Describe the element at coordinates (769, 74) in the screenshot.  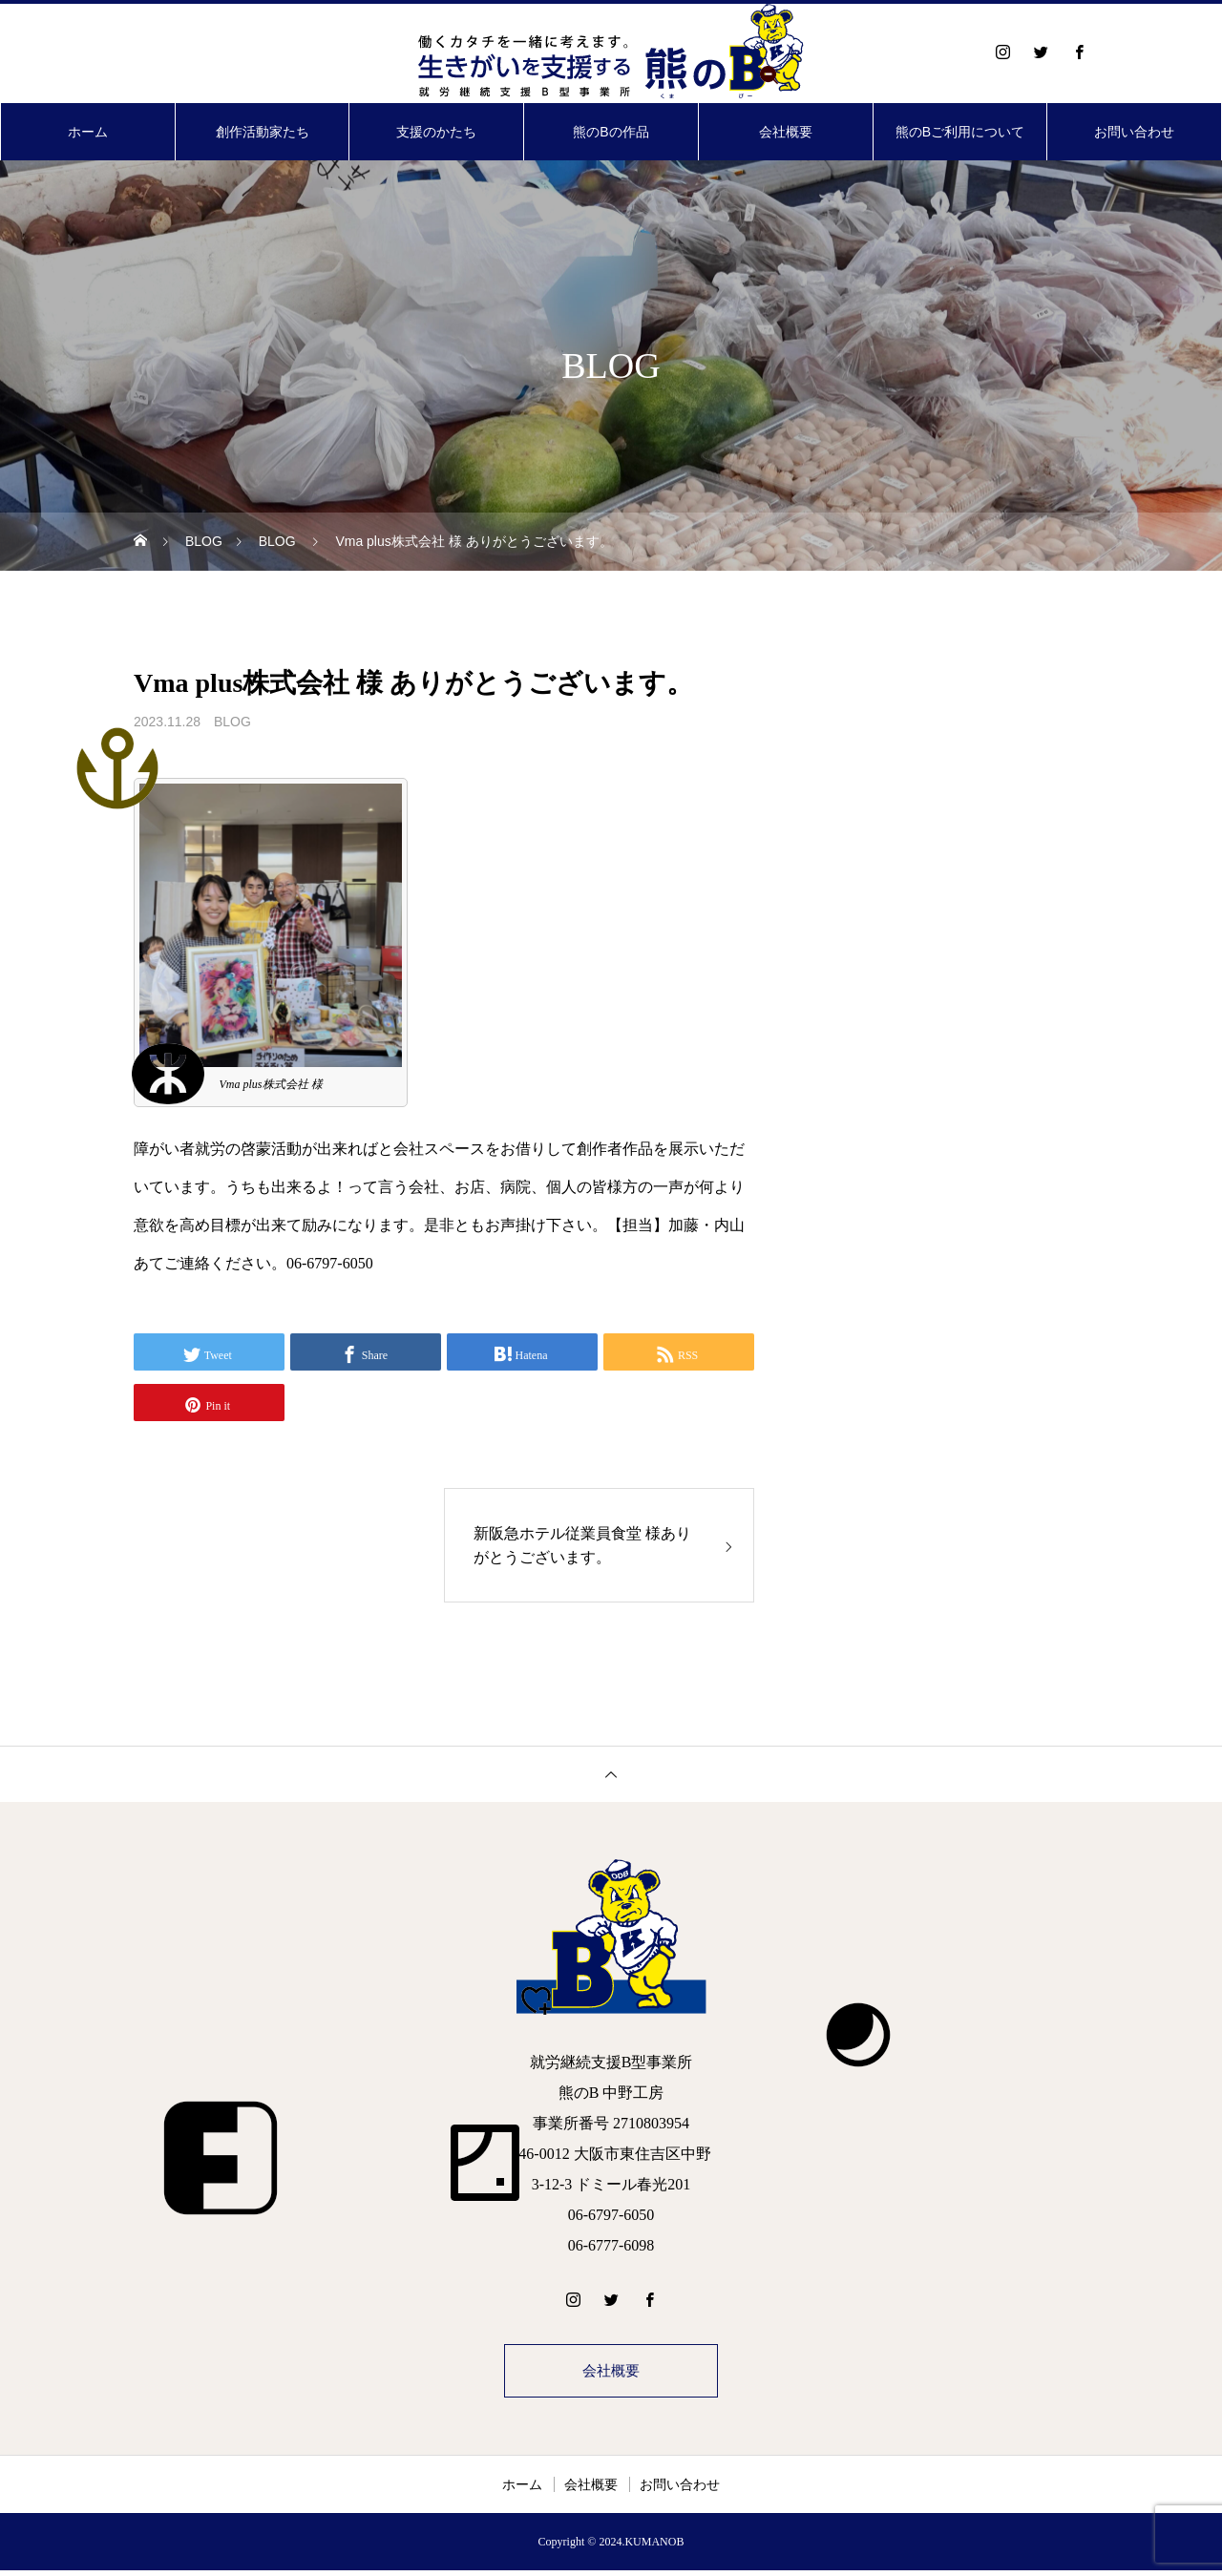
I see `zoom out to see more content` at that location.